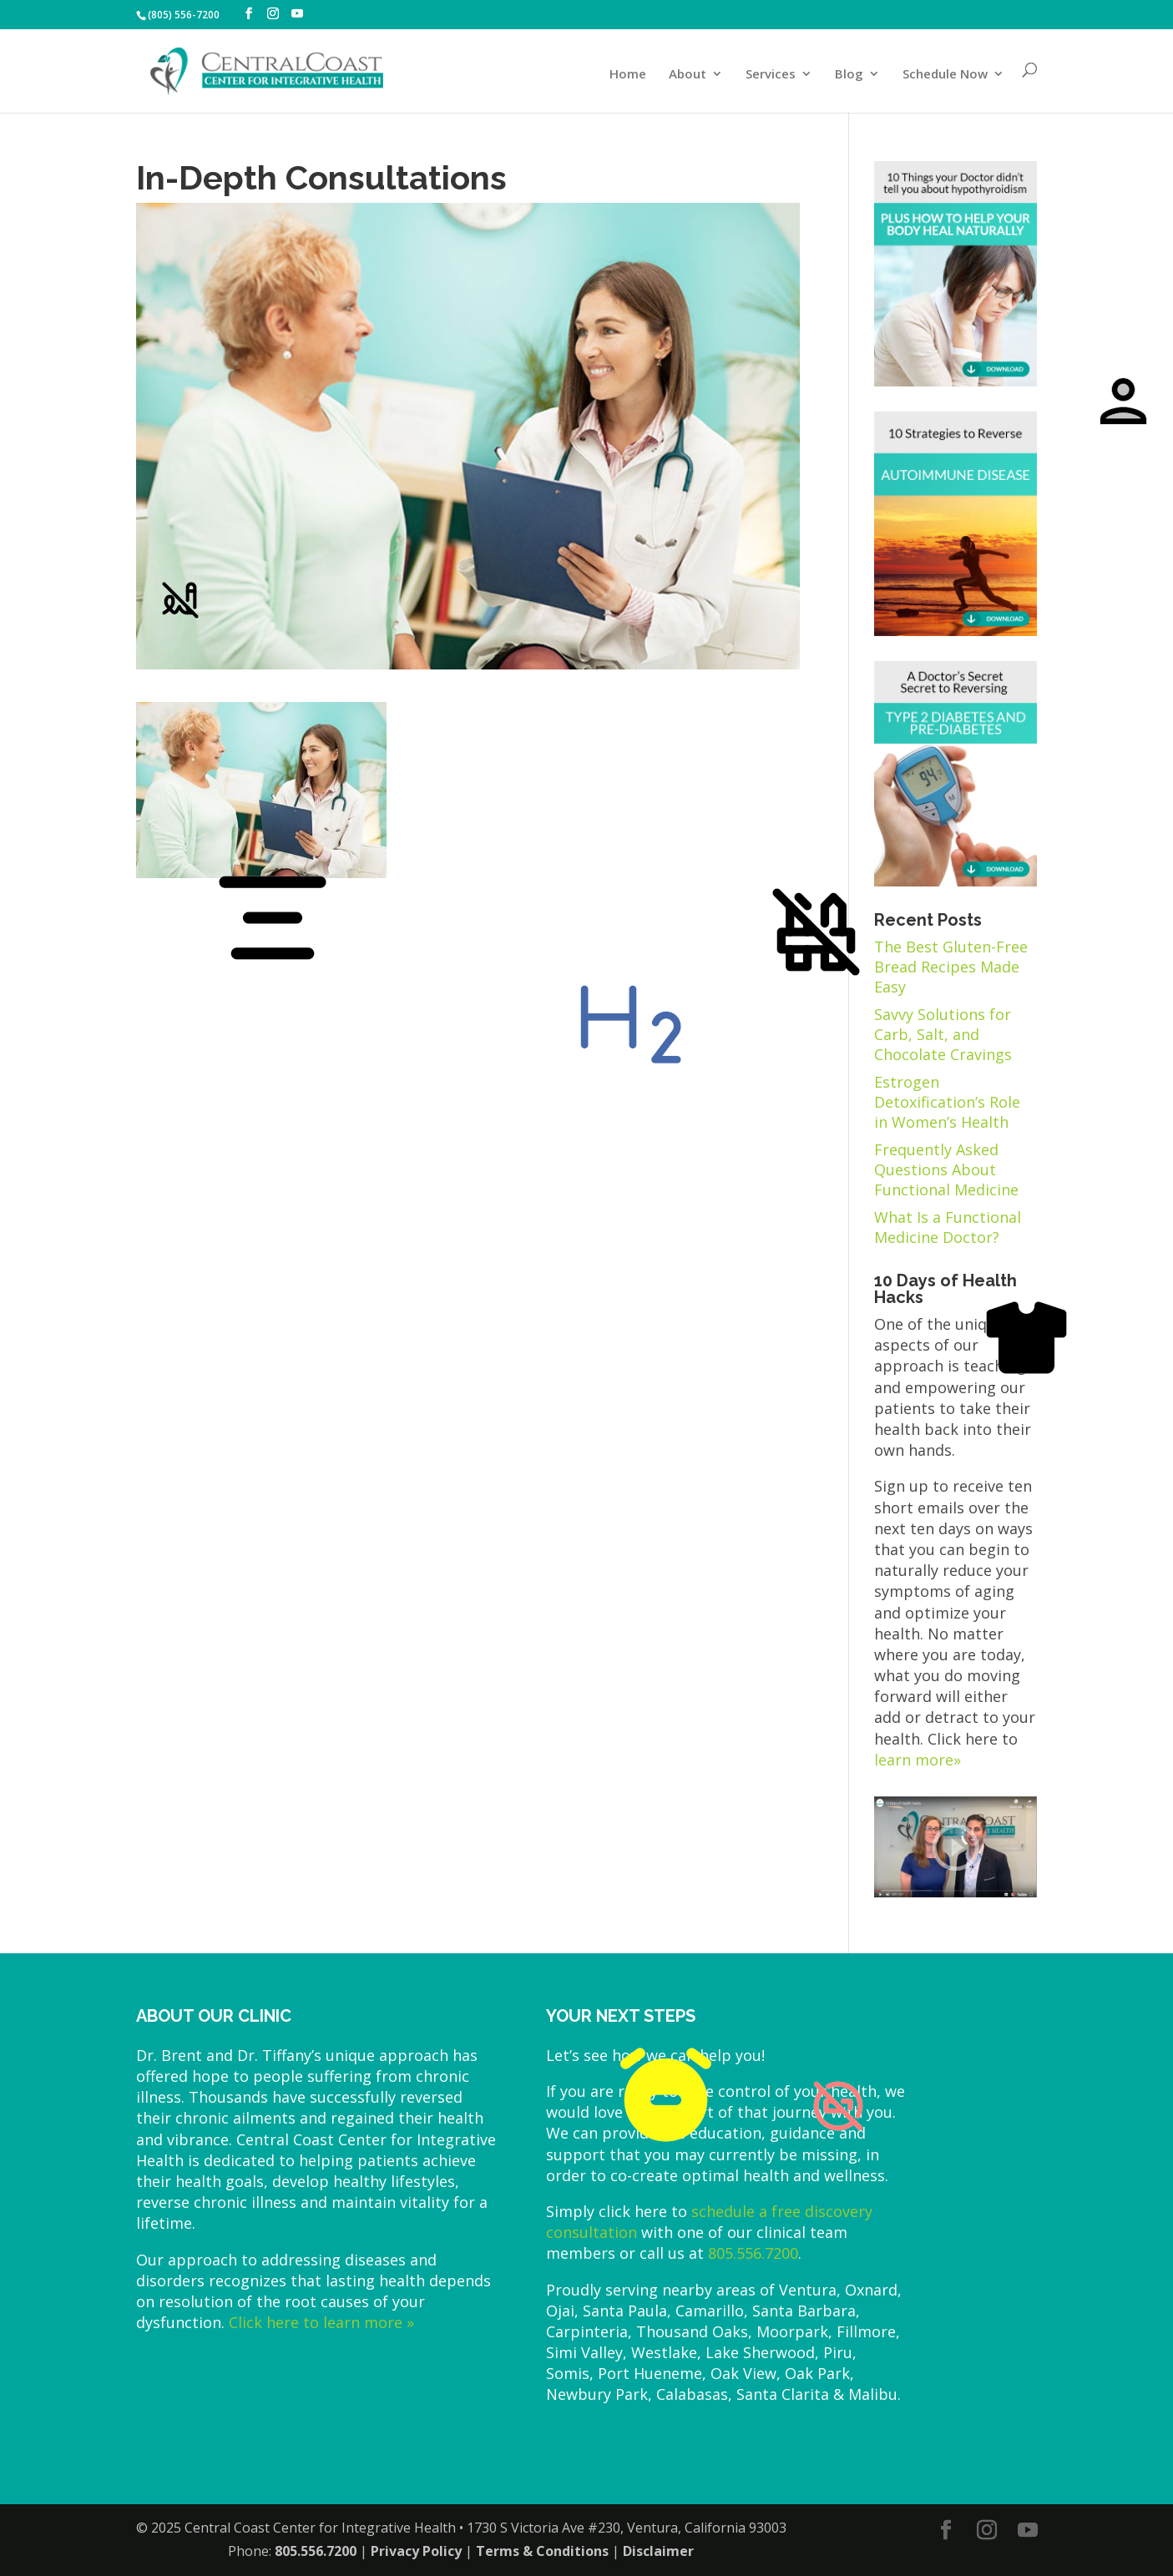 The image size is (1173, 2576). What do you see at coordinates (665, 2094) in the screenshot?
I see `remove or delete an alarm` at bounding box center [665, 2094].